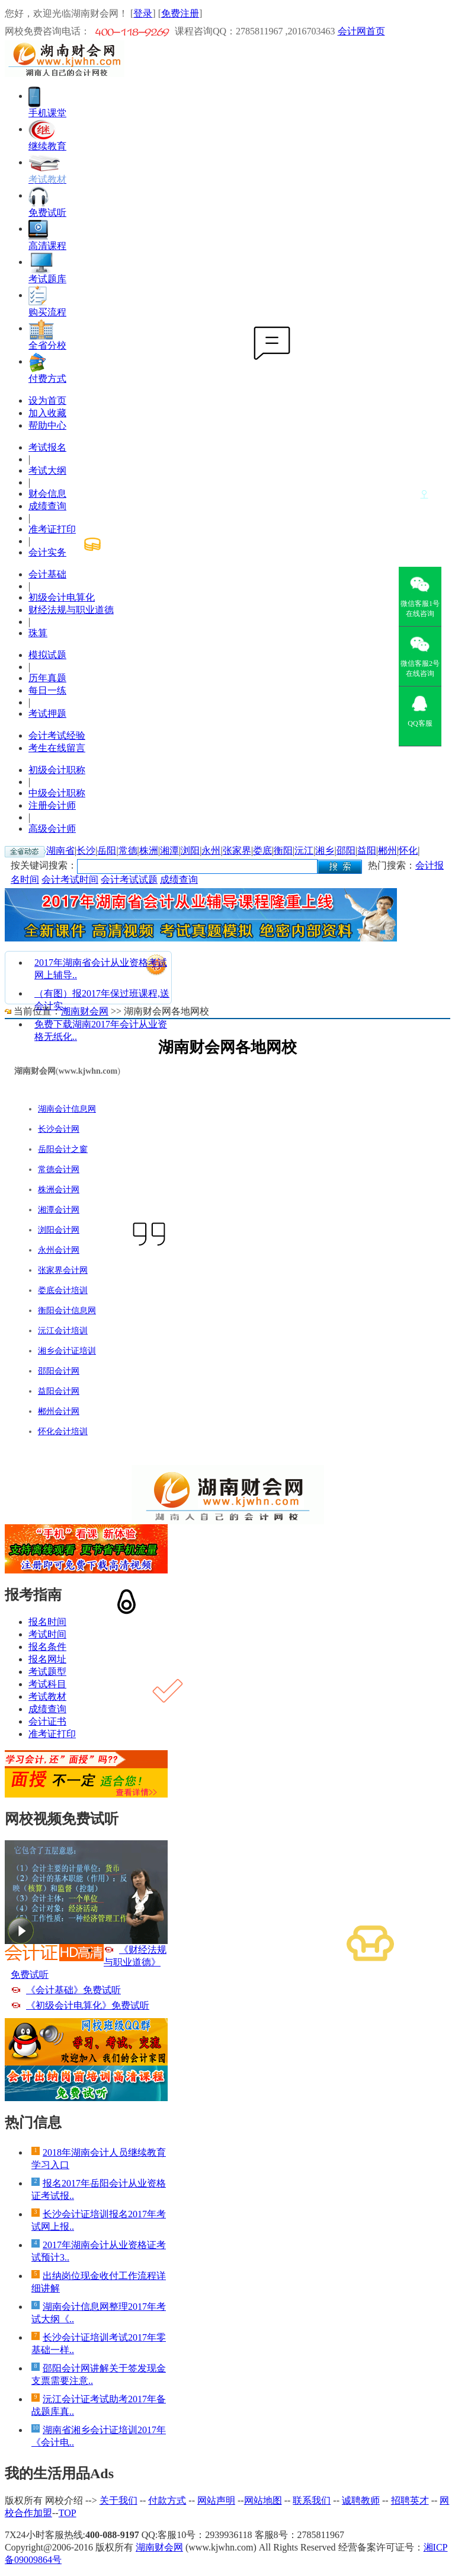 Image resolution: width=455 pixels, height=2576 pixels. What do you see at coordinates (424, 494) in the screenshot?
I see `mark a location on the map` at bounding box center [424, 494].